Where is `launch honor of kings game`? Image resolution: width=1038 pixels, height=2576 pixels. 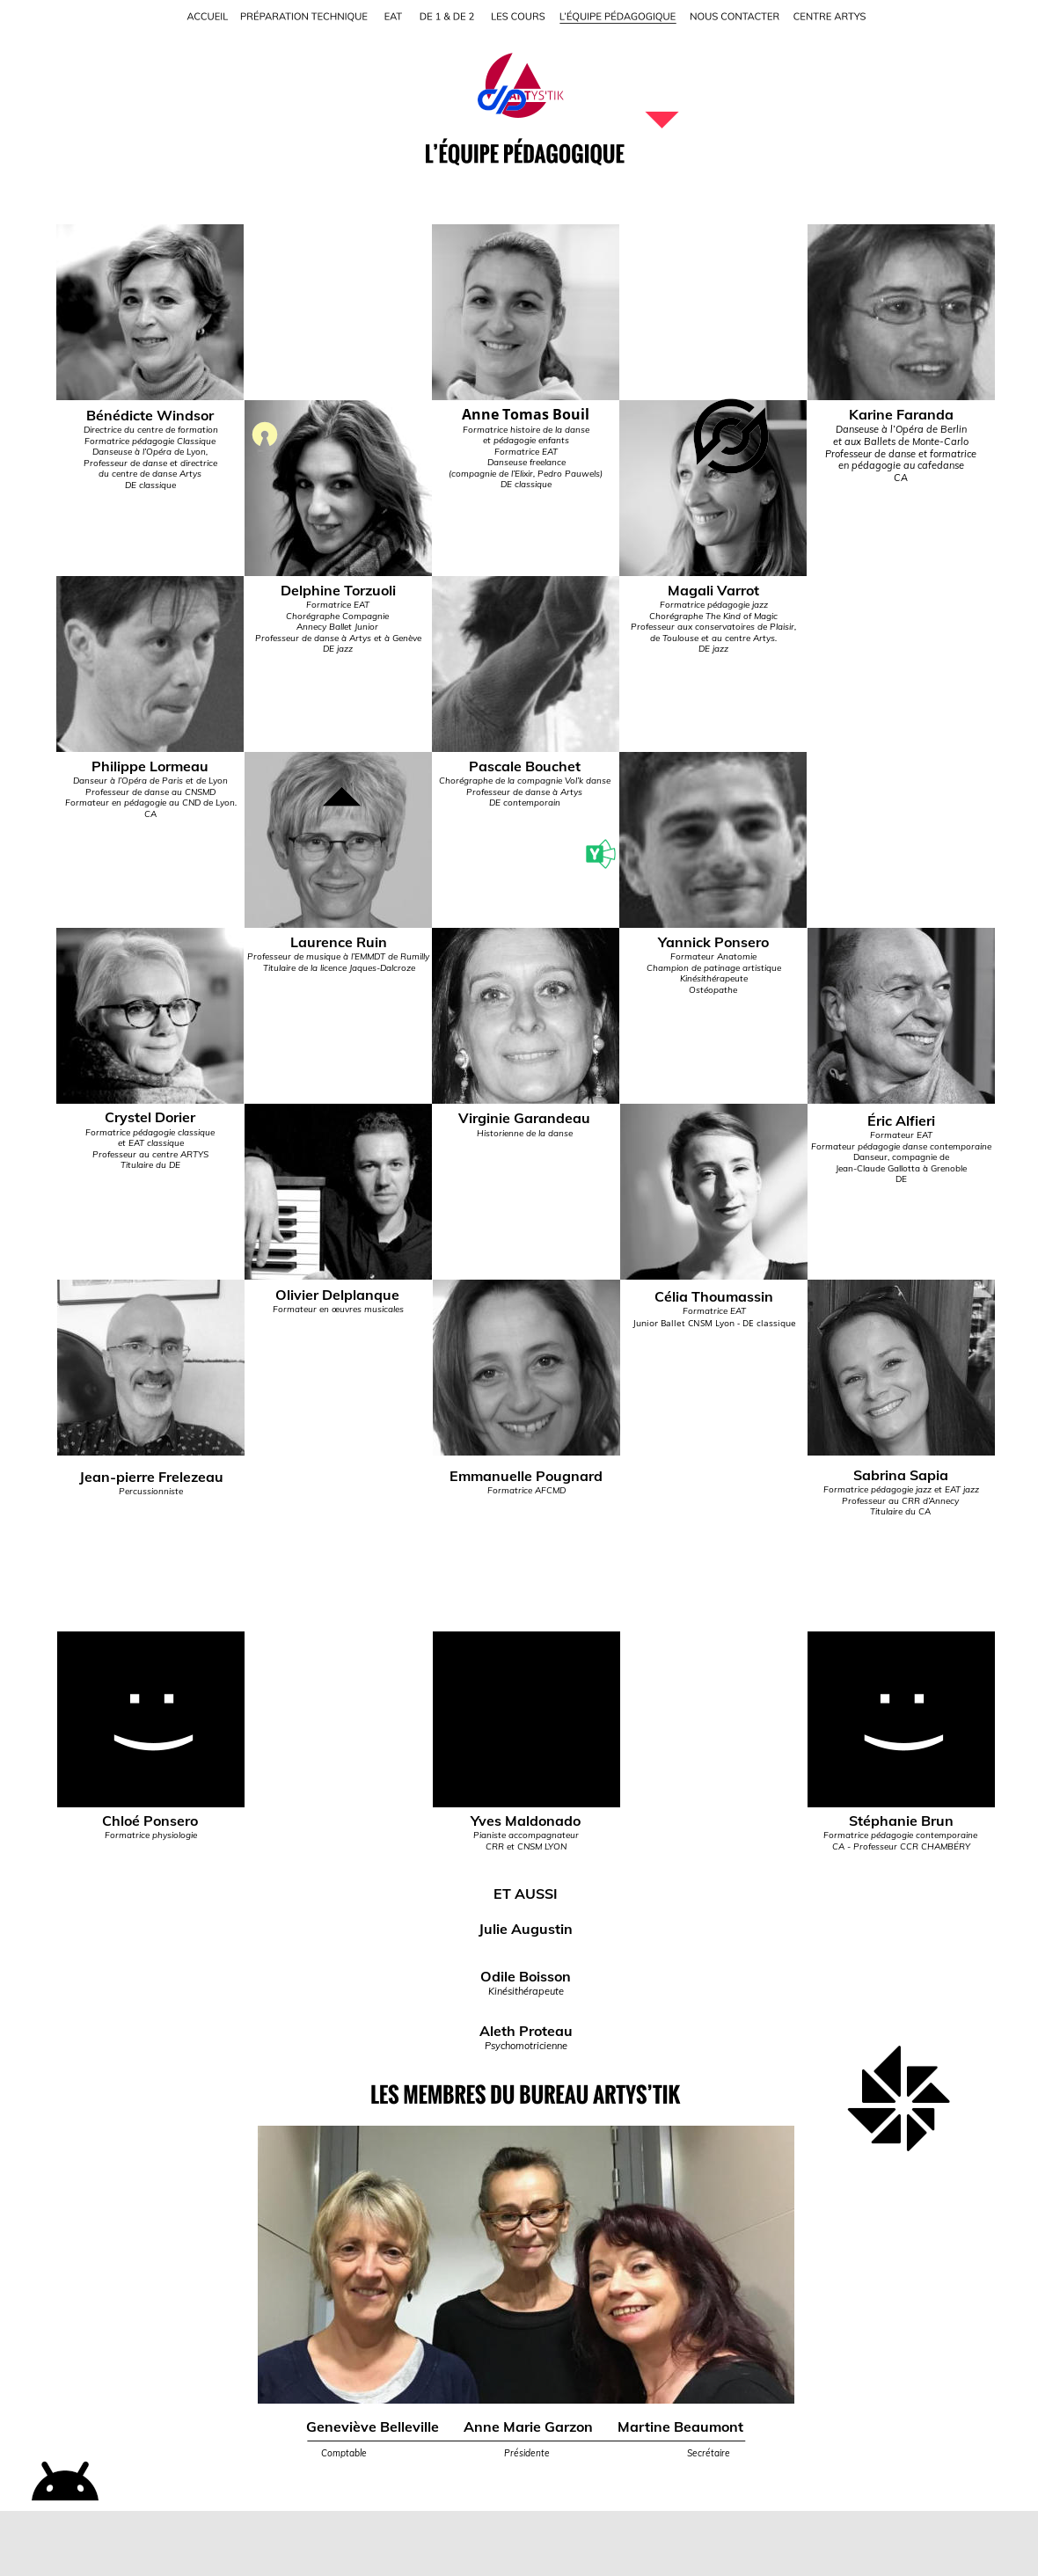 launch honor of kings game is located at coordinates (731, 436).